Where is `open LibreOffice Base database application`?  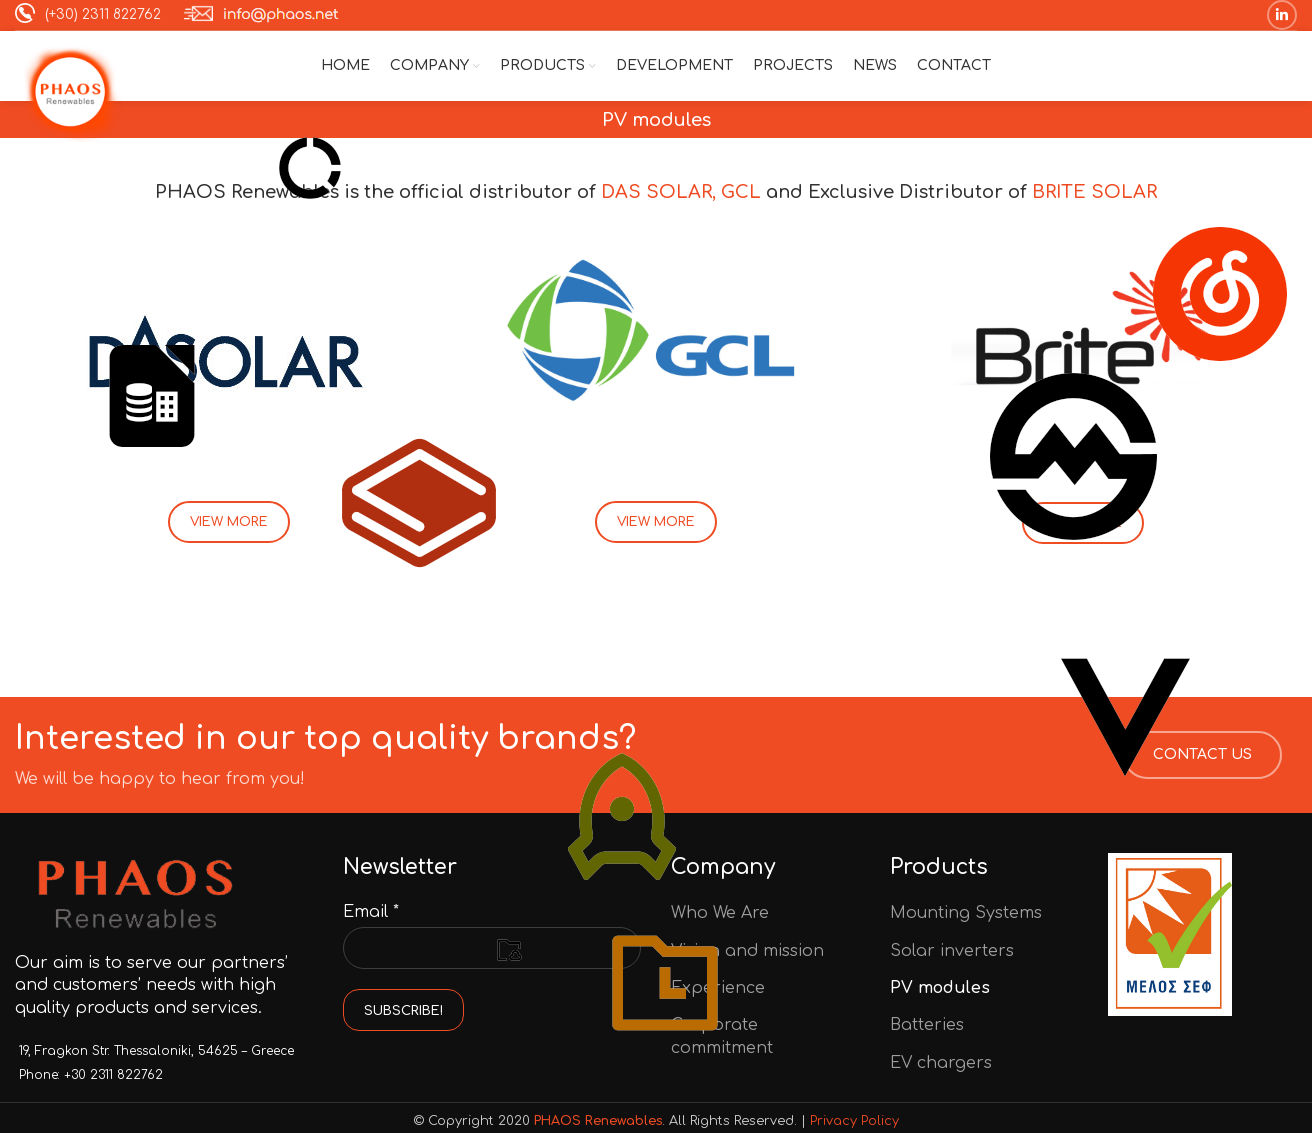 open LibreOffice Base database application is located at coordinates (152, 396).